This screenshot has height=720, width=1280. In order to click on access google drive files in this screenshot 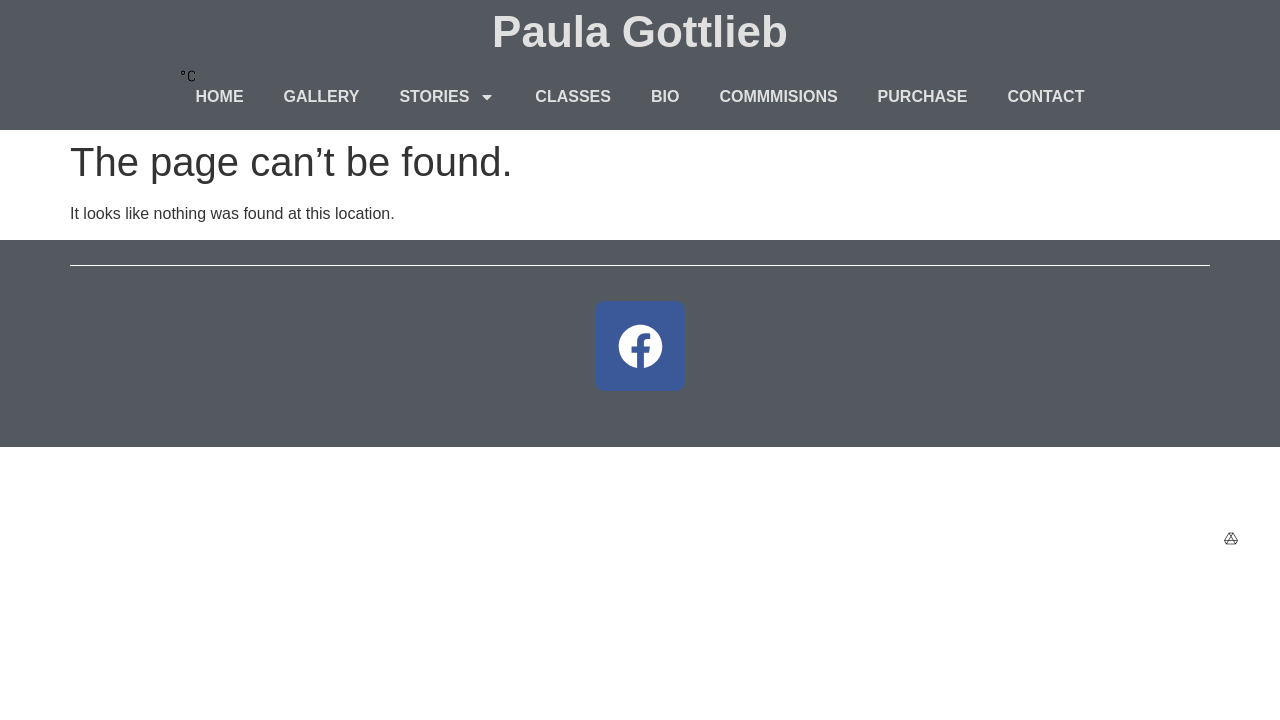, I will do `click(1231, 539)`.